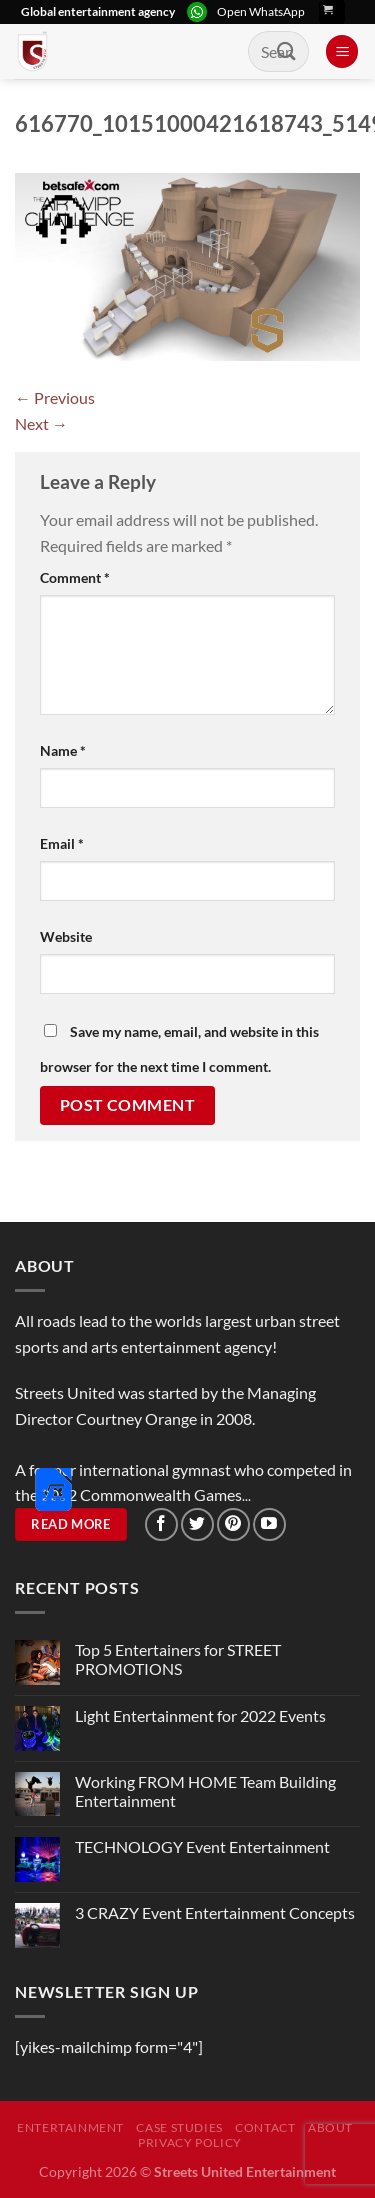 Image resolution: width=375 pixels, height=2198 pixels. What do you see at coordinates (63, 219) in the screenshot?
I see `open the 1001tracklists app or website` at bounding box center [63, 219].